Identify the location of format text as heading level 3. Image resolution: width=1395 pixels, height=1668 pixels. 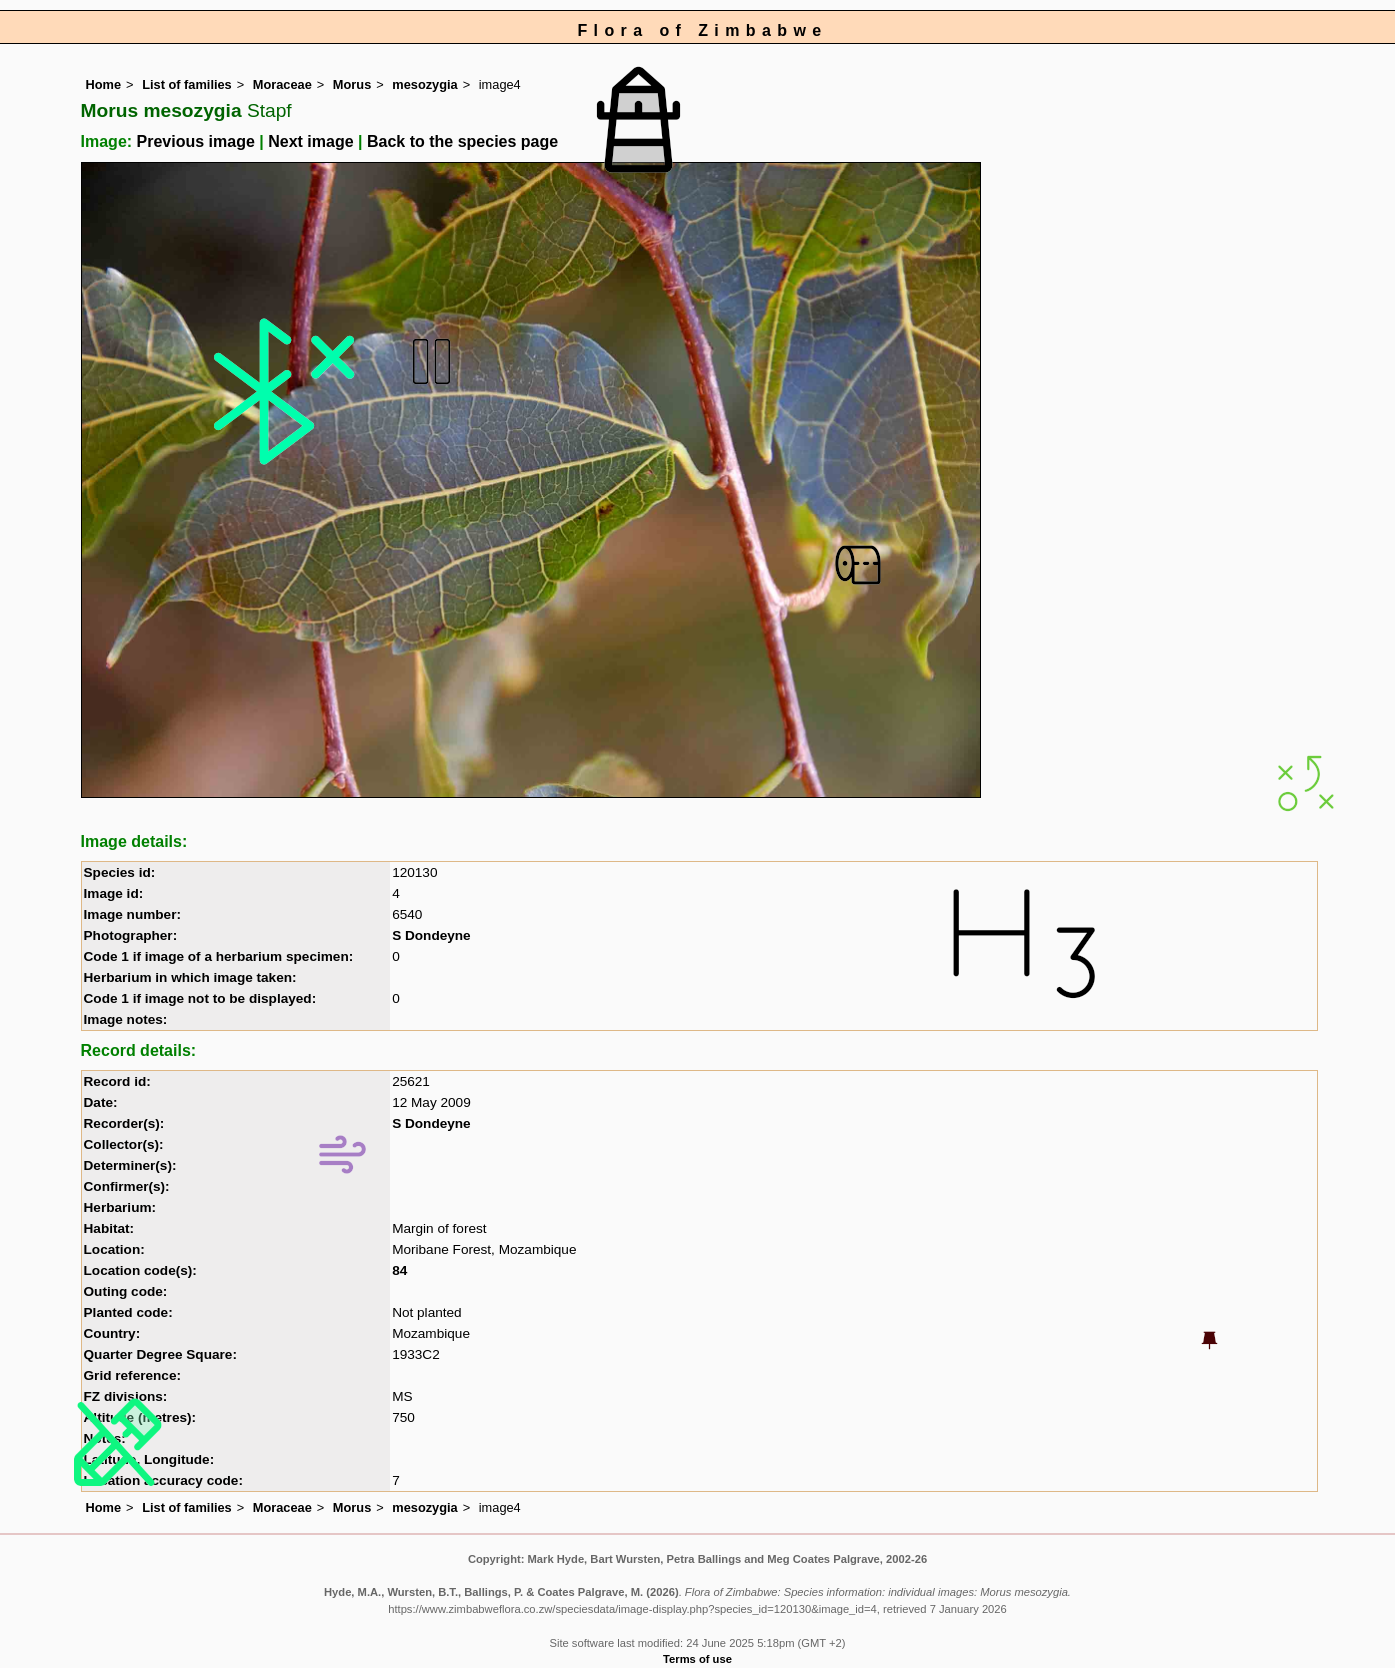
(1016, 941).